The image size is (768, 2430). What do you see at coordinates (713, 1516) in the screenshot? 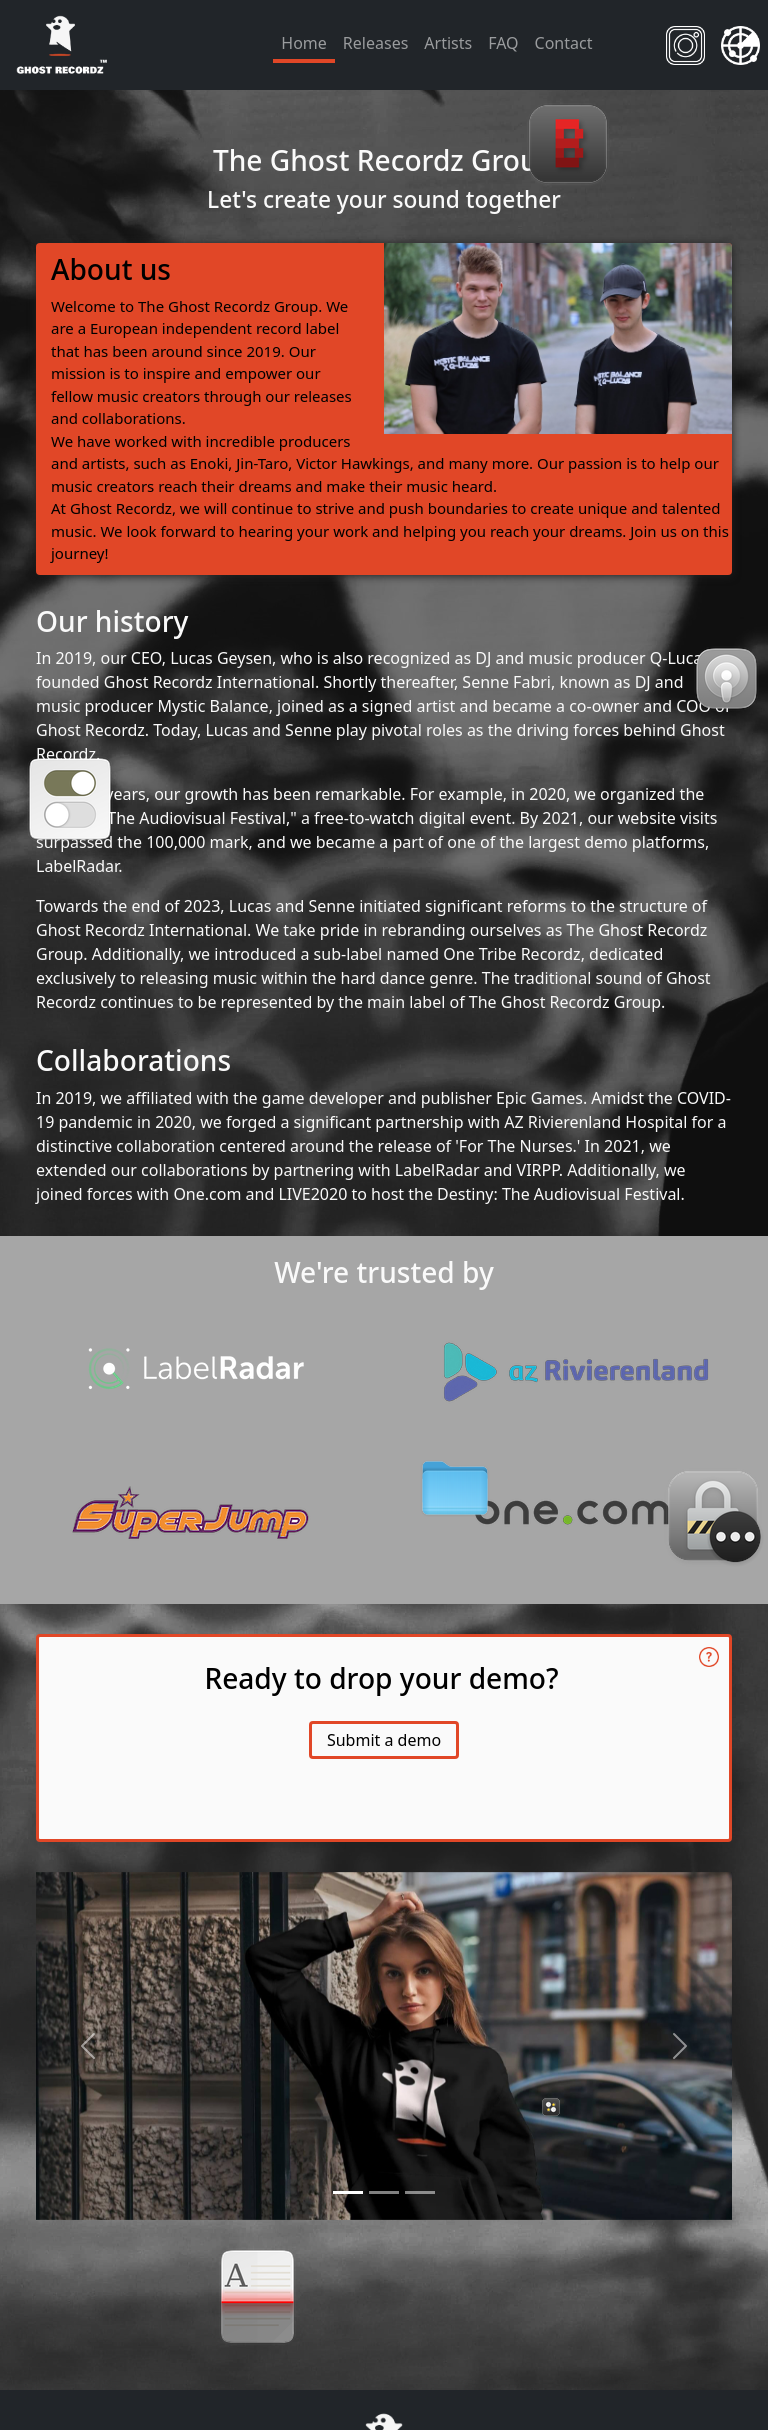
I see `open cipher password manager app` at bounding box center [713, 1516].